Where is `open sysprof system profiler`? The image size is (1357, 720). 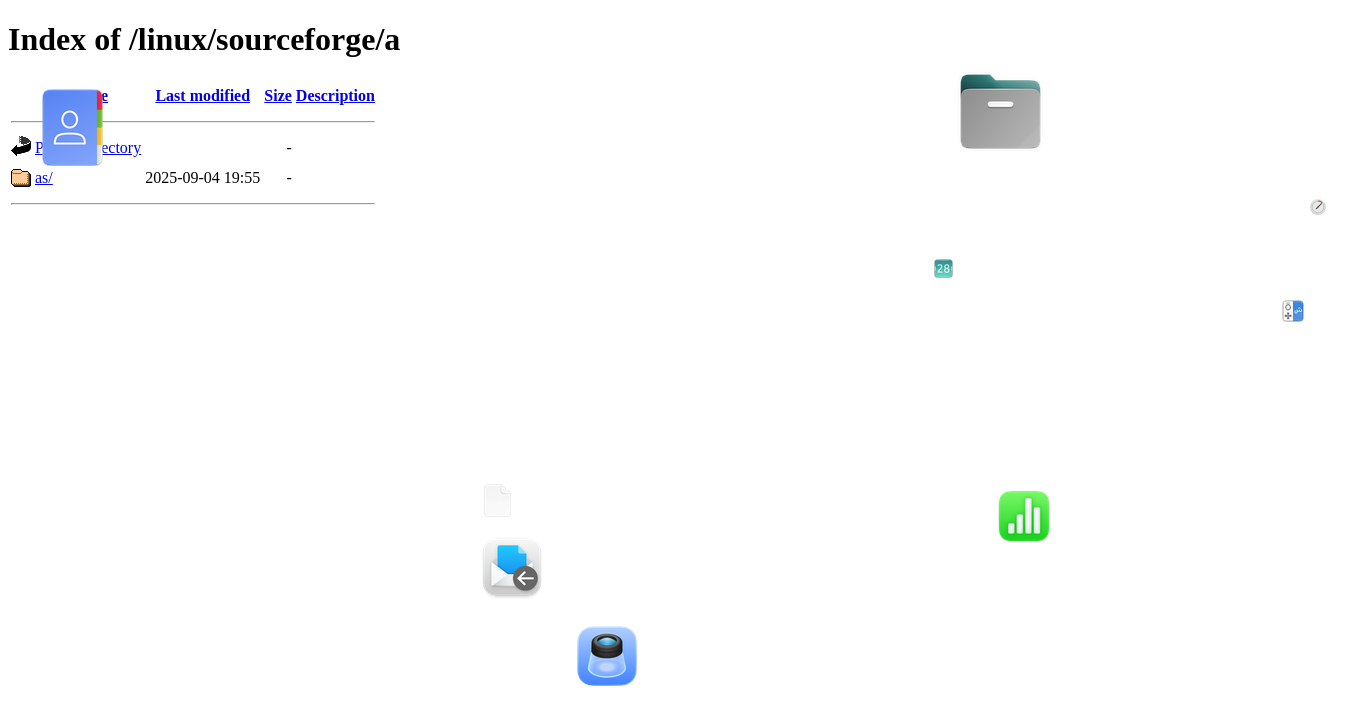 open sysprof system profiler is located at coordinates (1318, 207).